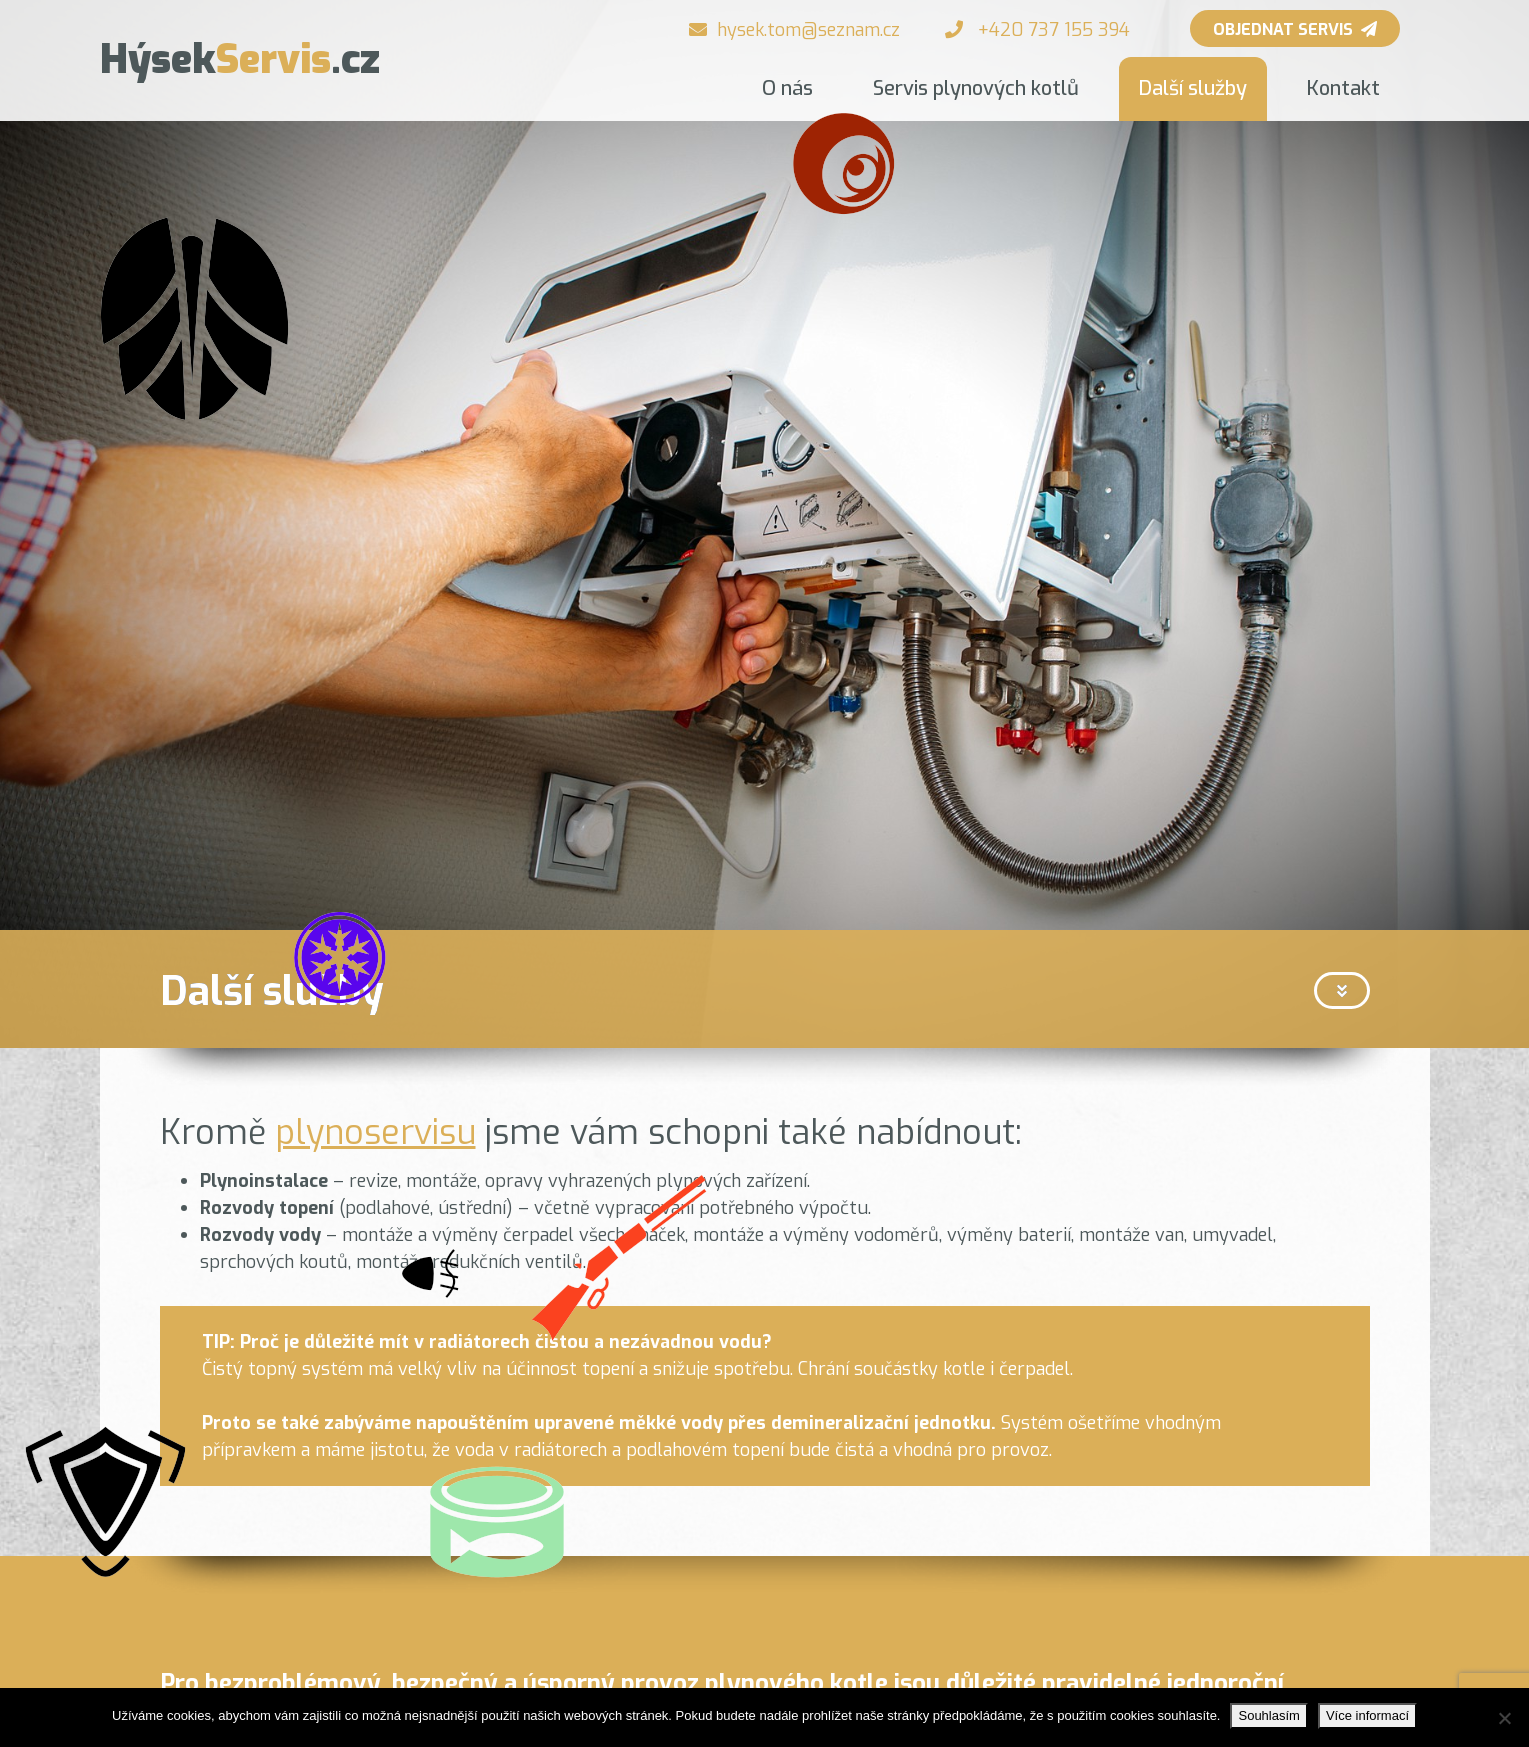 The height and width of the screenshot is (1747, 1529). Describe the element at coordinates (844, 164) in the screenshot. I see `toggle visibility or show/hide content` at that location.